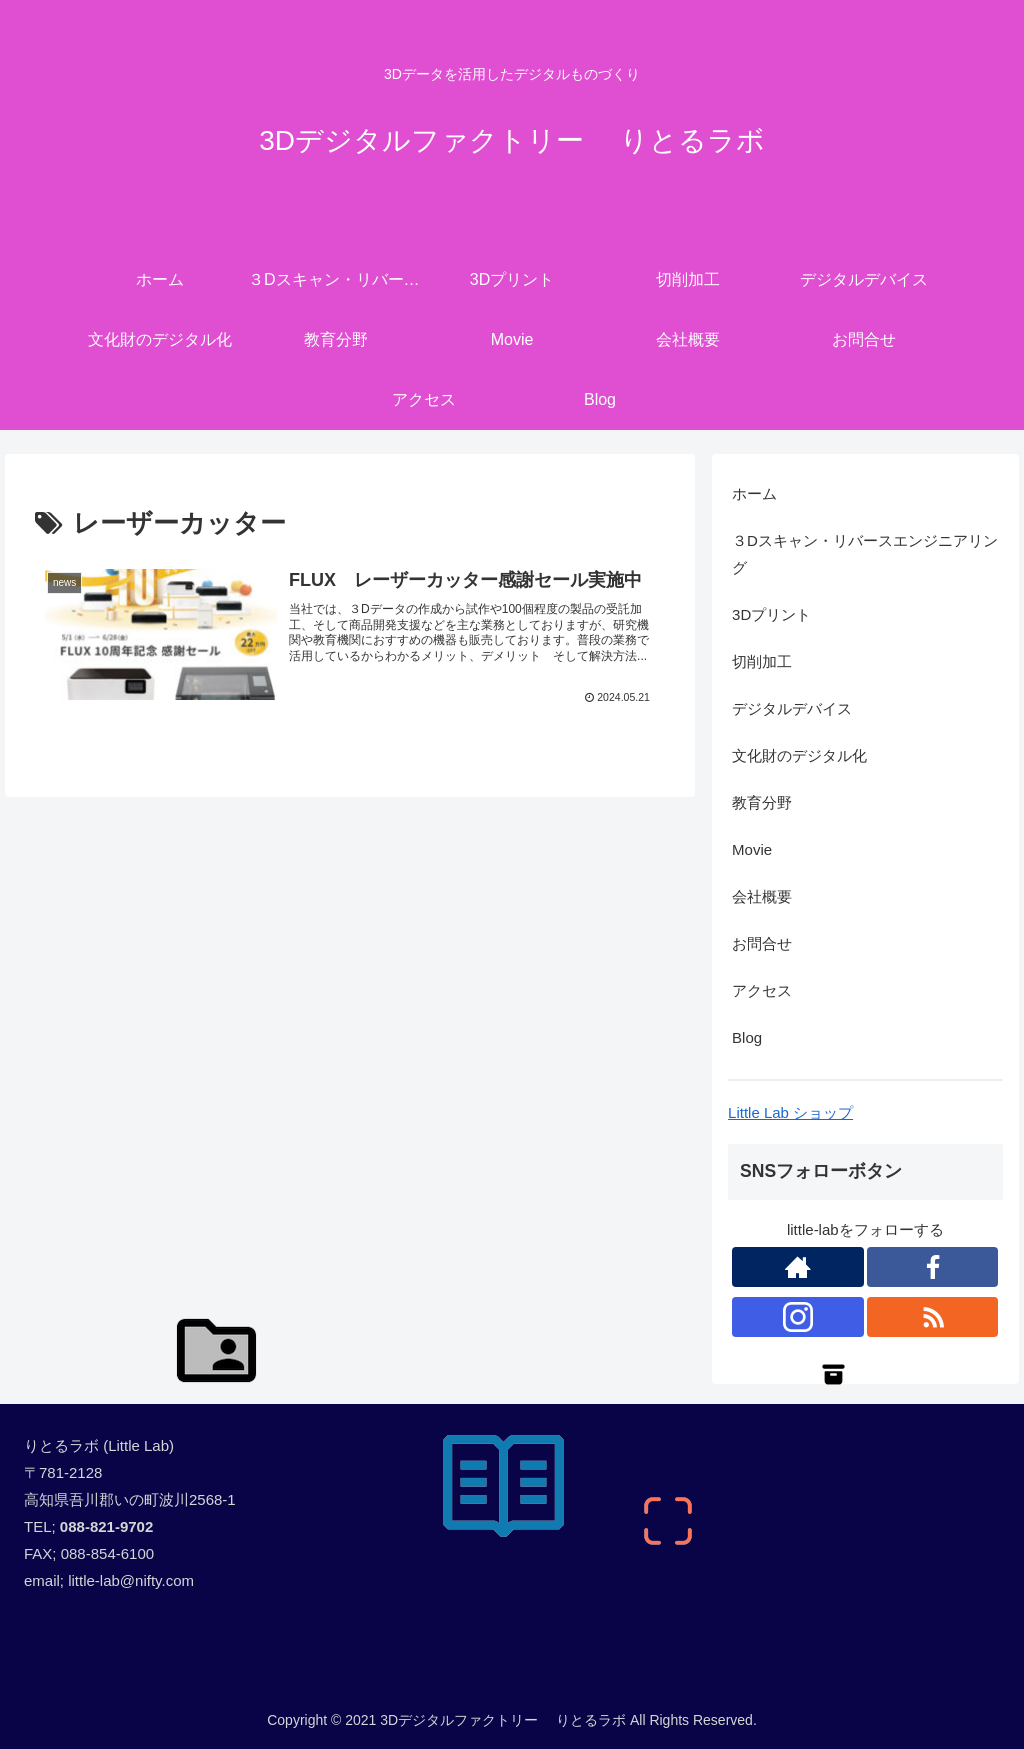 This screenshot has height=1749, width=1024. I want to click on scan a QR code or barcode, so click(668, 1521).